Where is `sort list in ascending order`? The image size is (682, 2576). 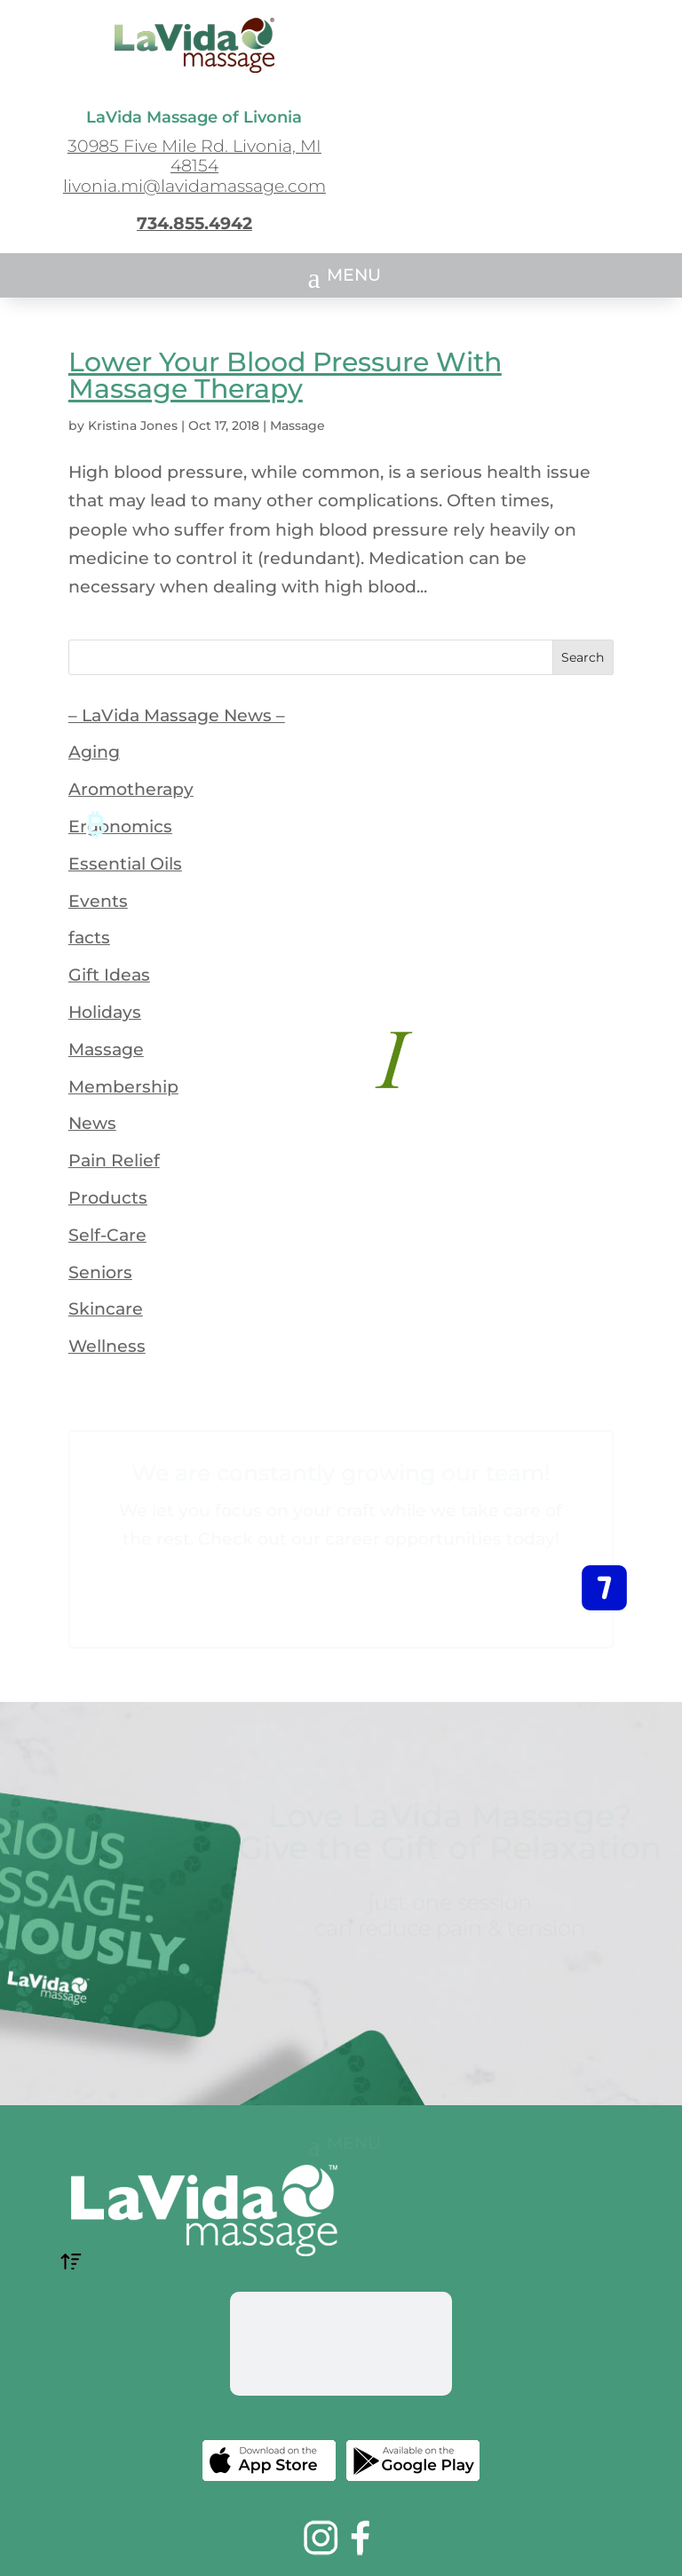 sort list in ascending order is located at coordinates (71, 2262).